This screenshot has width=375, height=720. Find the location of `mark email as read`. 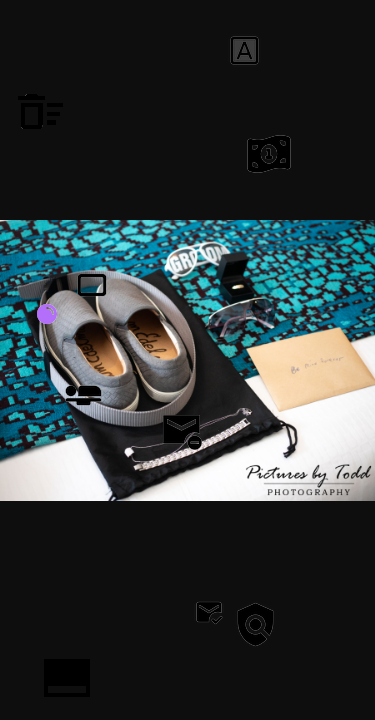

mark email as read is located at coordinates (209, 612).